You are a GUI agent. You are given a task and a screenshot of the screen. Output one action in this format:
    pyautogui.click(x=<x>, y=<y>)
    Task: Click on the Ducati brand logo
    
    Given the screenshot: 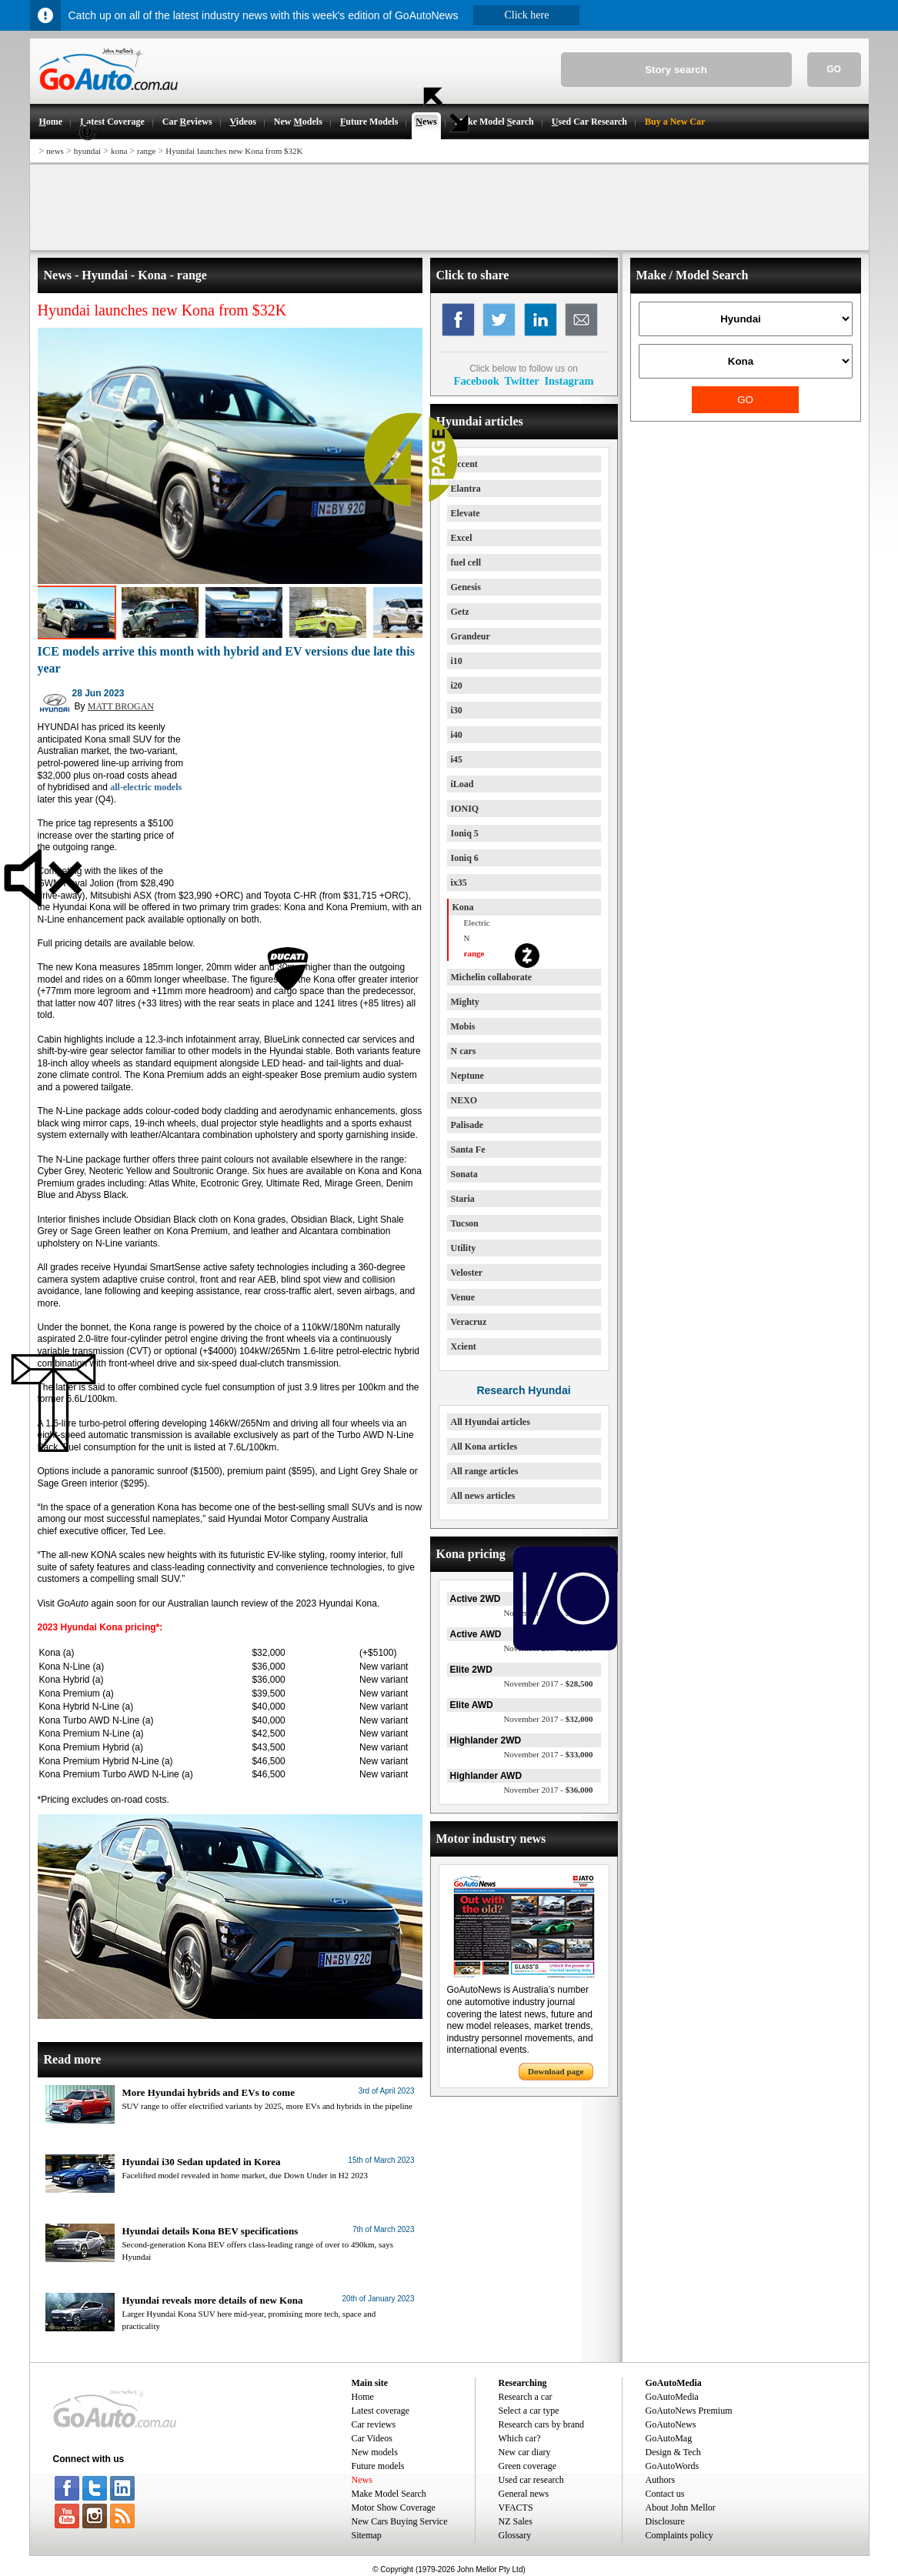 What is the action you would take?
    pyautogui.click(x=288, y=969)
    